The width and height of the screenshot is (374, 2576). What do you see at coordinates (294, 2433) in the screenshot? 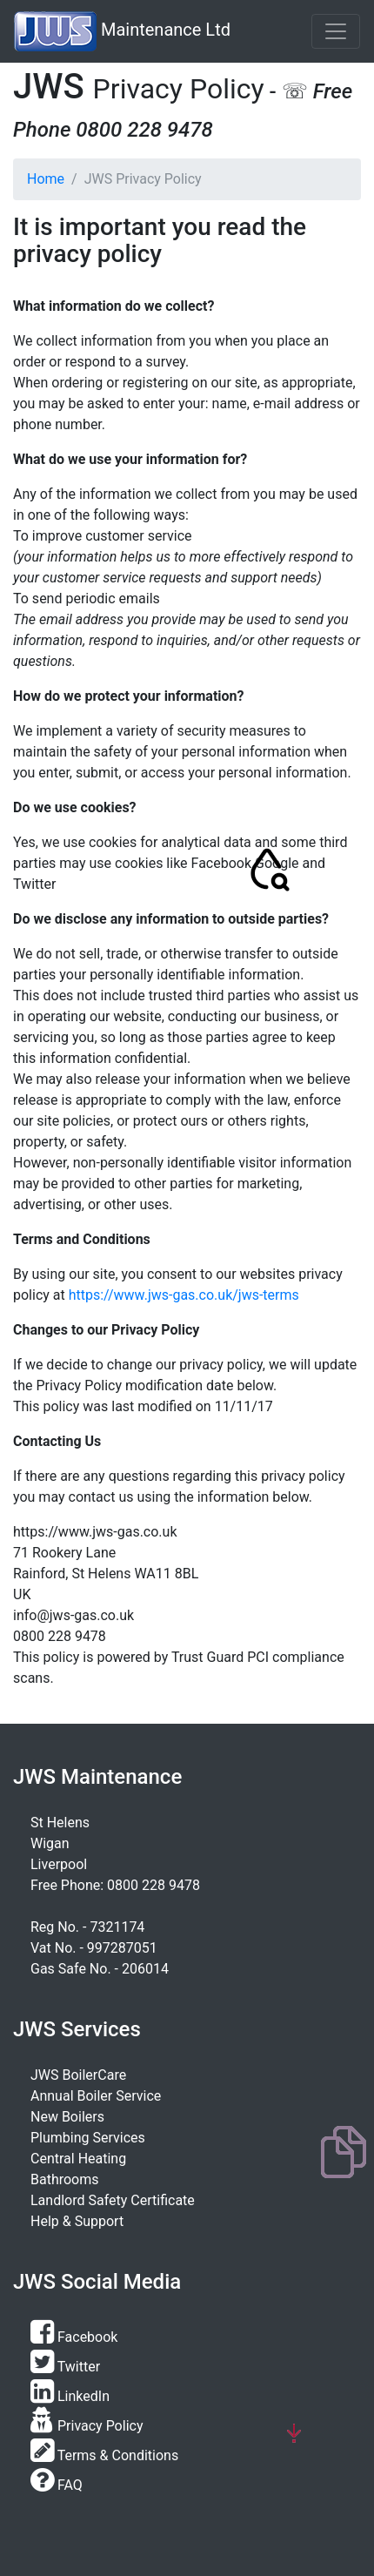
I see `download to a specific location` at bounding box center [294, 2433].